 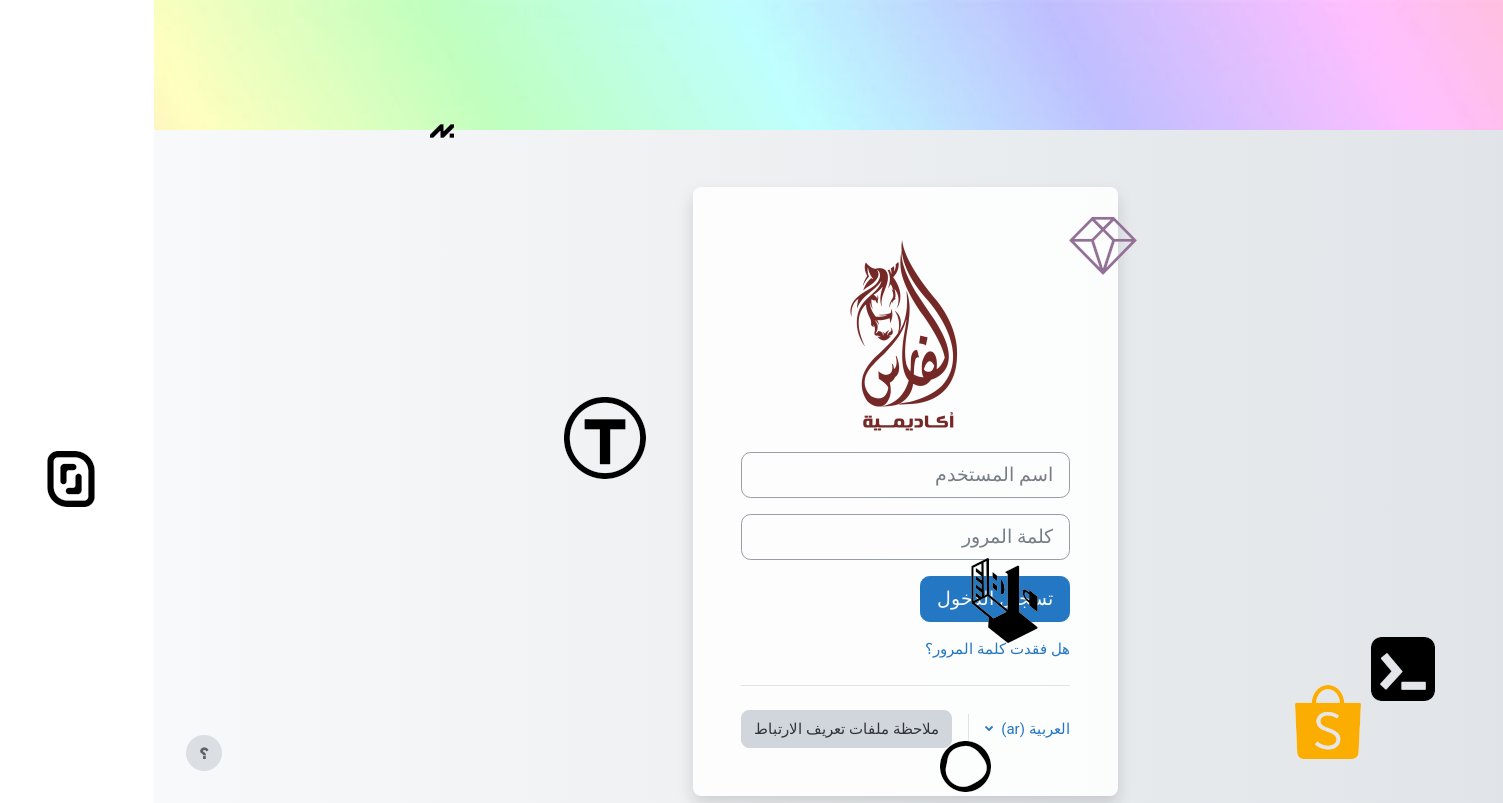 What do you see at coordinates (442, 131) in the screenshot?
I see `meizu brand logo` at bounding box center [442, 131].